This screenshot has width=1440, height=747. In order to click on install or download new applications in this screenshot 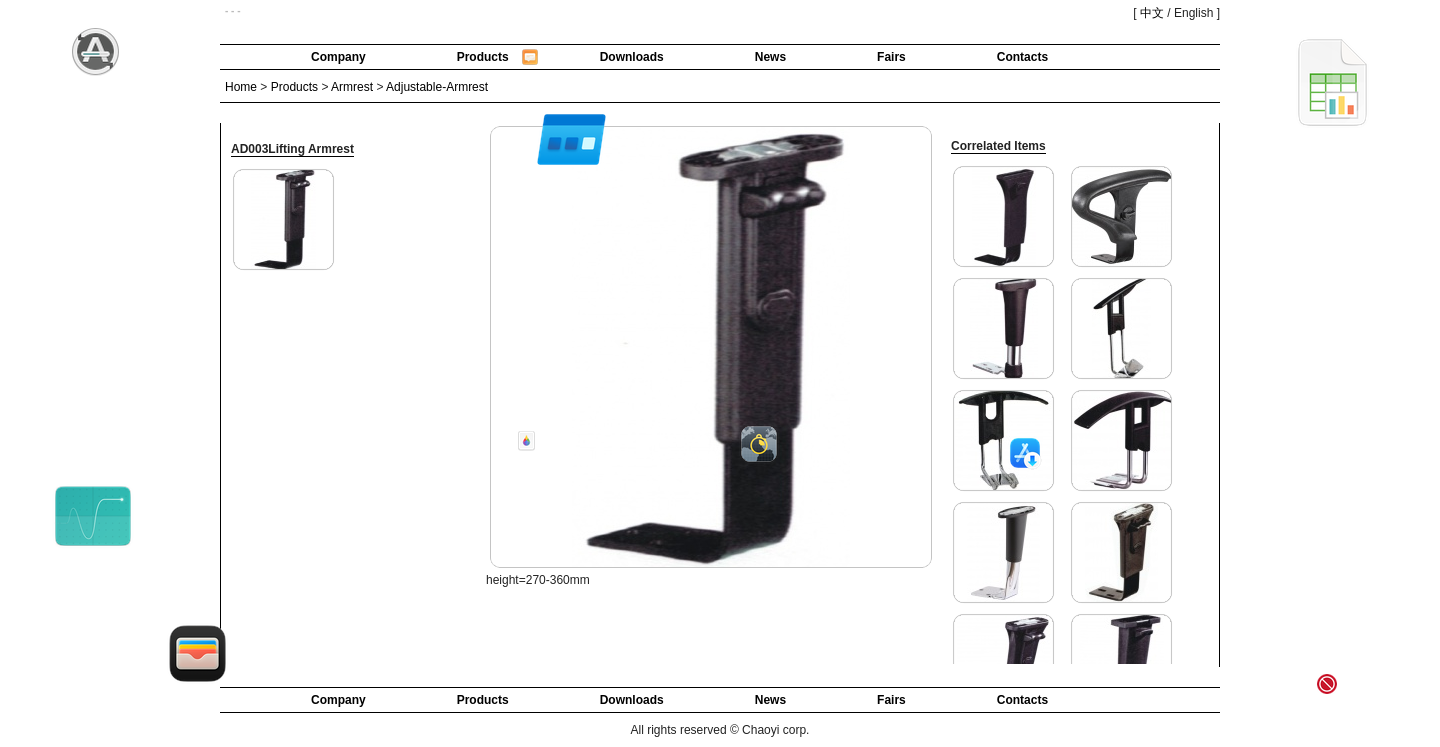, I will do `click(1025, 453)`.